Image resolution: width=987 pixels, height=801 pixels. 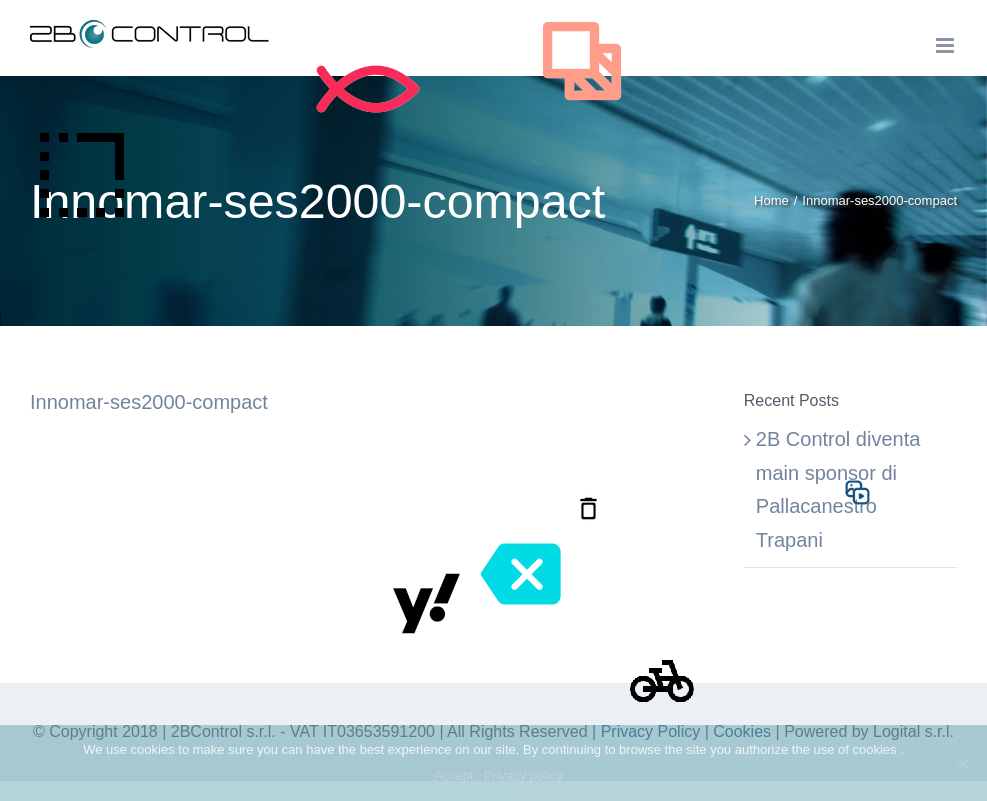 What do you see at coordinates (82, 175) in the screenshot?
I see `adjust corner radius of a shape or element` at bounding box center [82, 175].